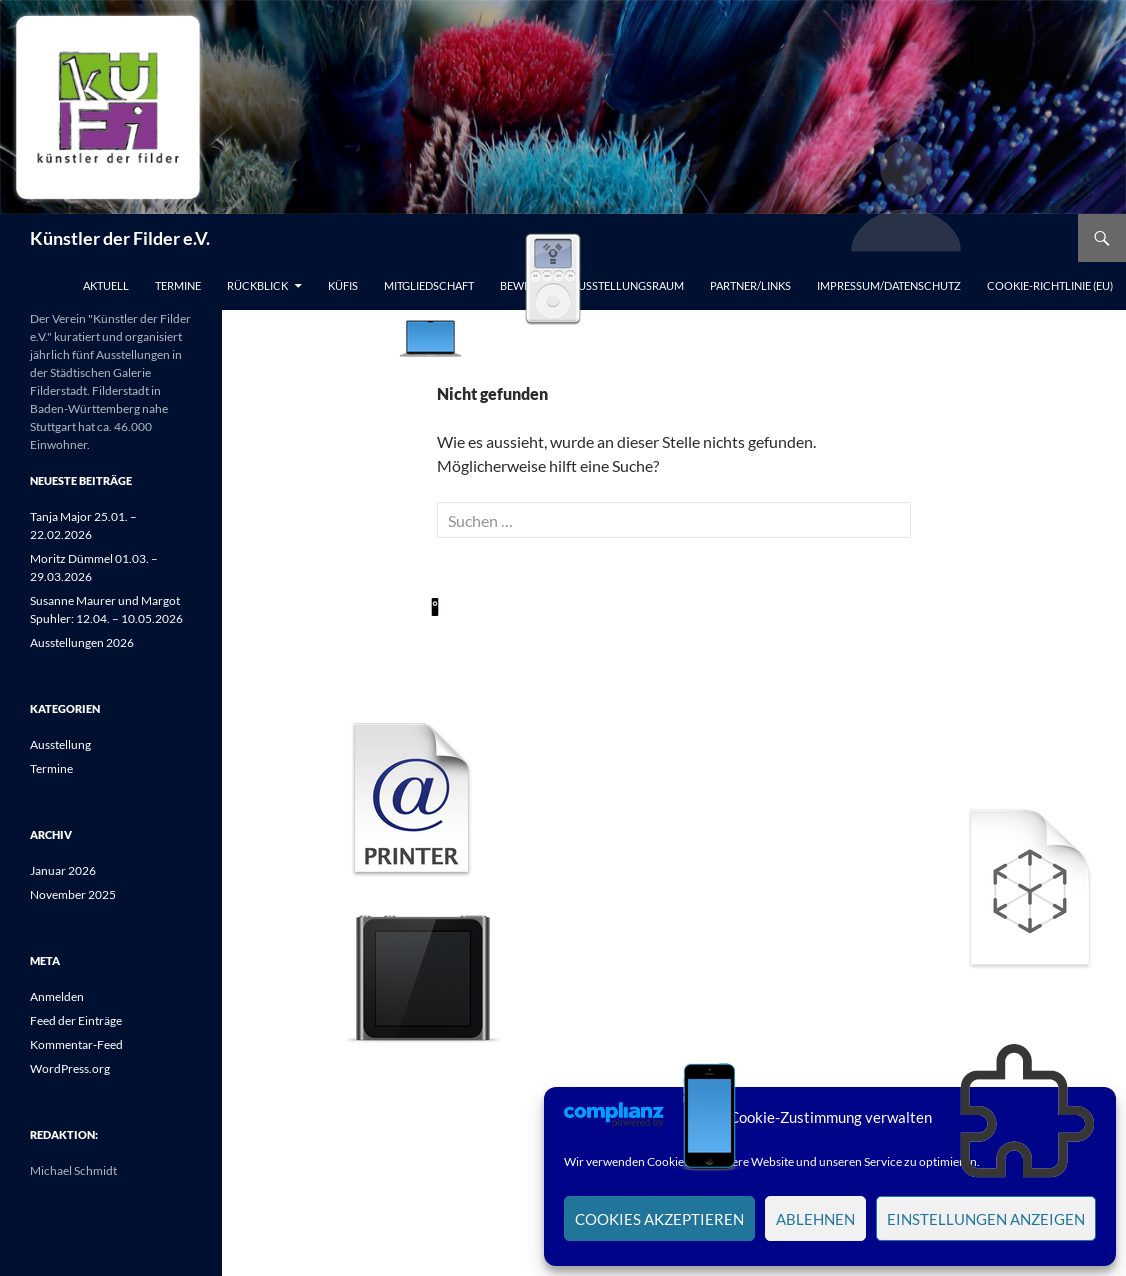  I want to click on iPod nano device connected, so click(423, 978).